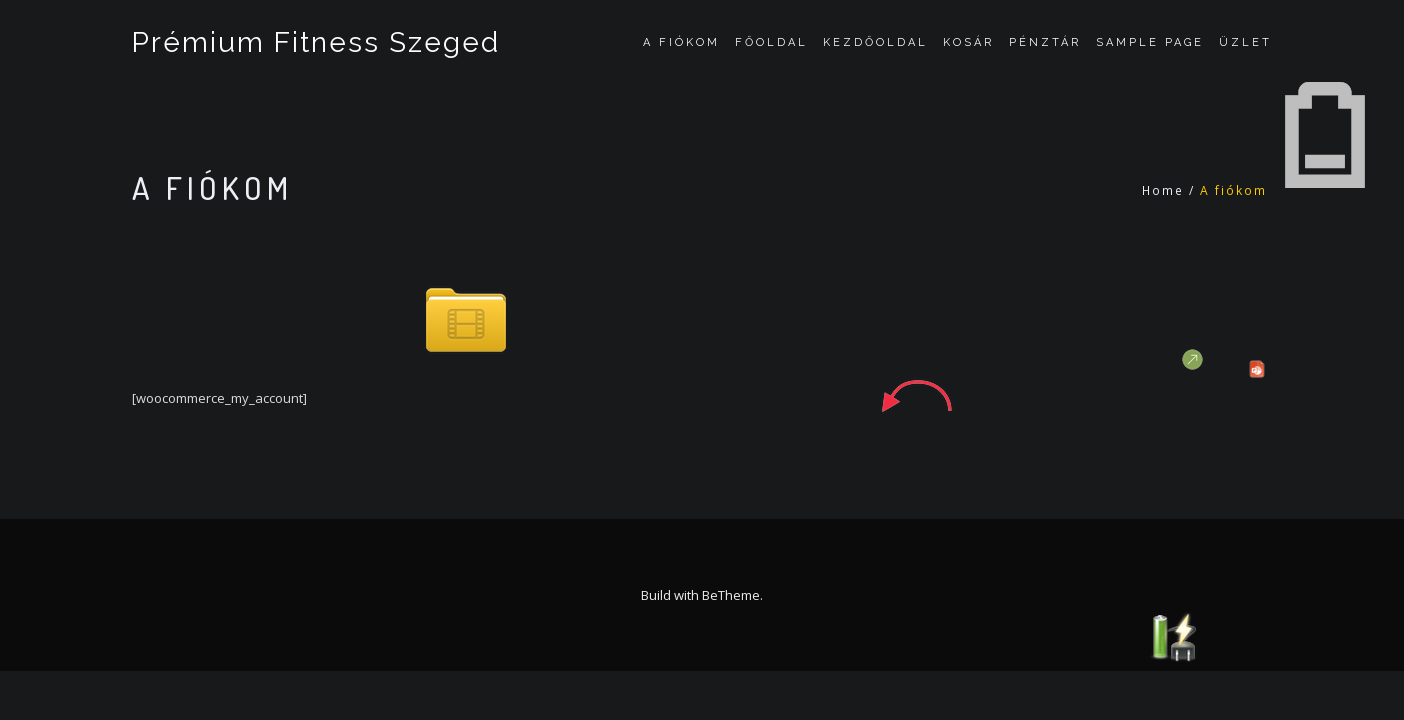 This screenshot has width=1404, height=720. I want to click on open your videos folder, so click(466, 320).